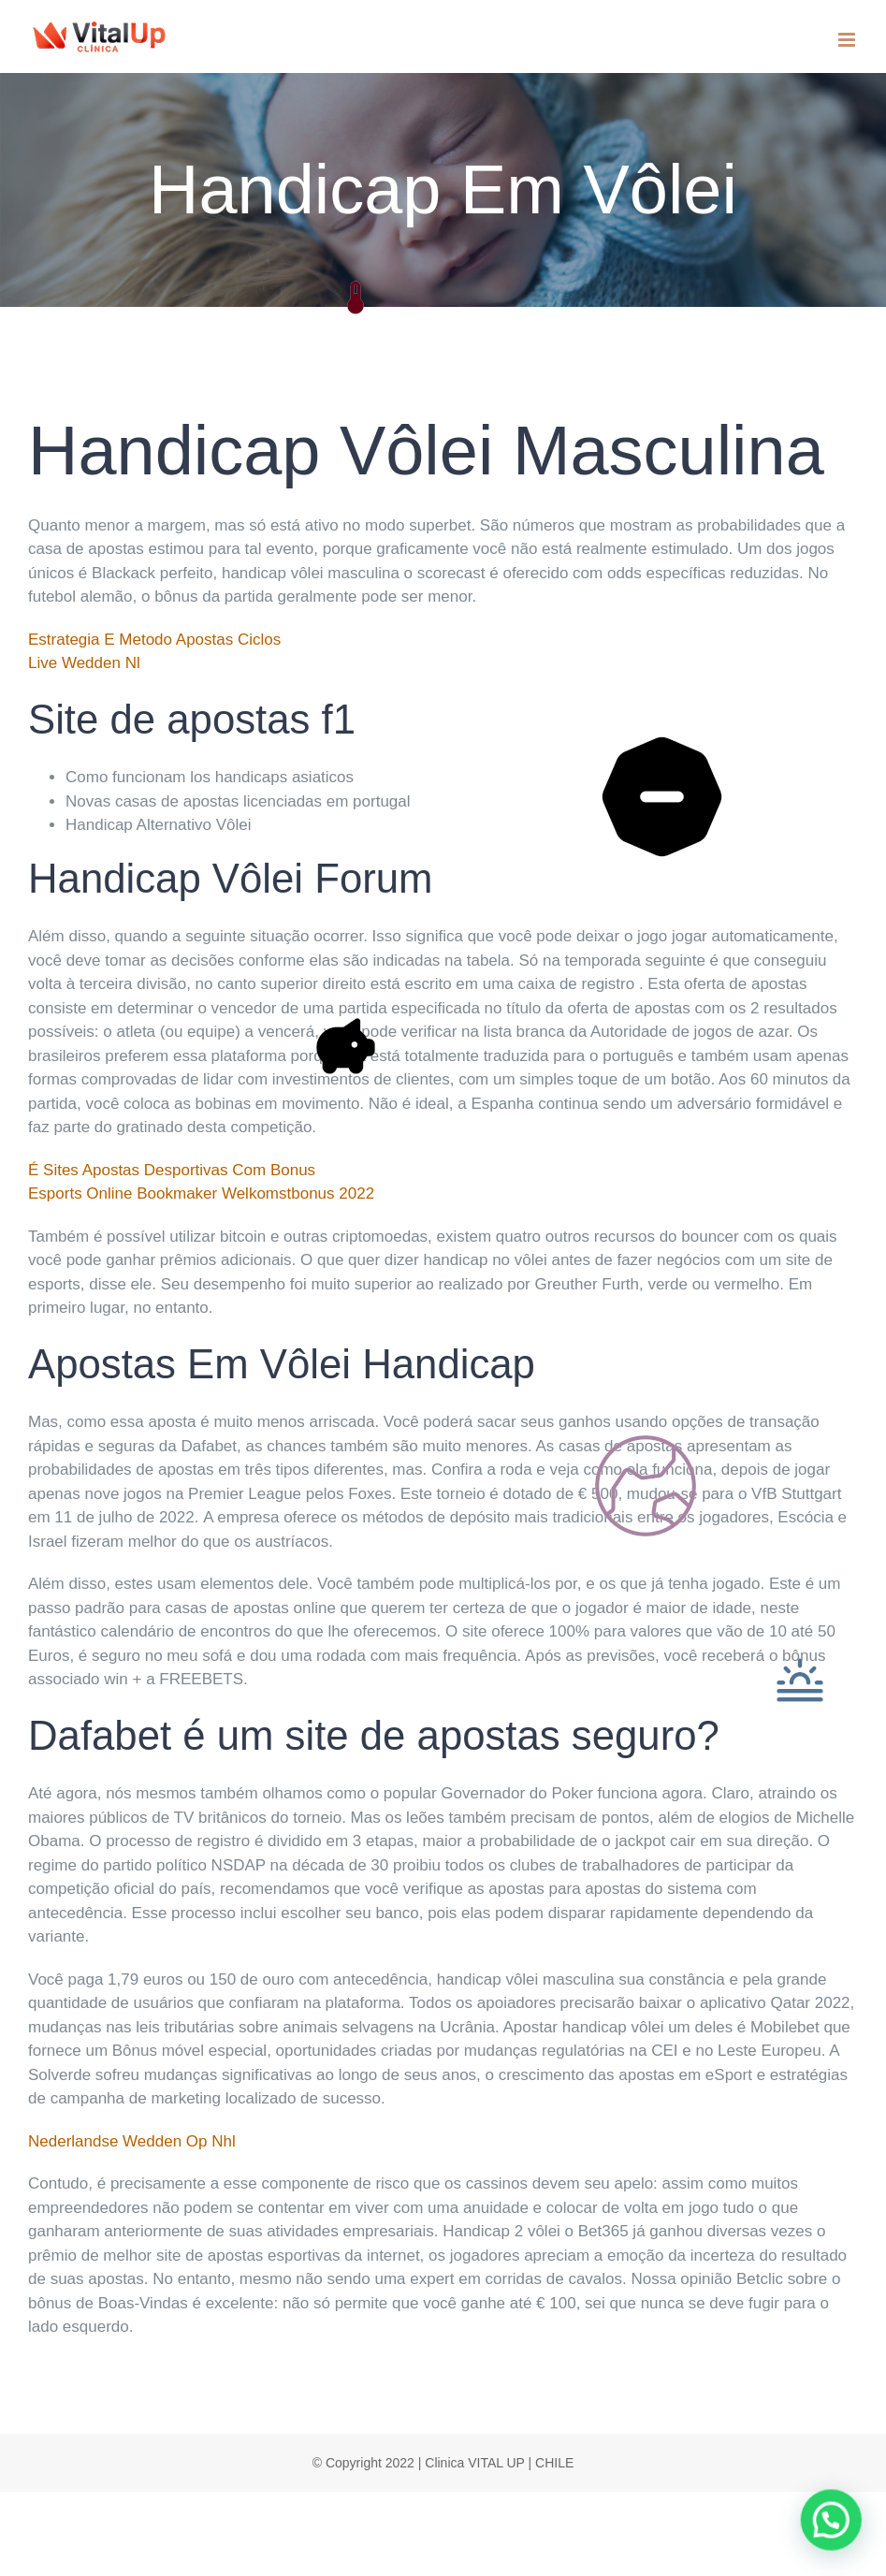  I want to click on remove or delete an item, so click(661, 796).